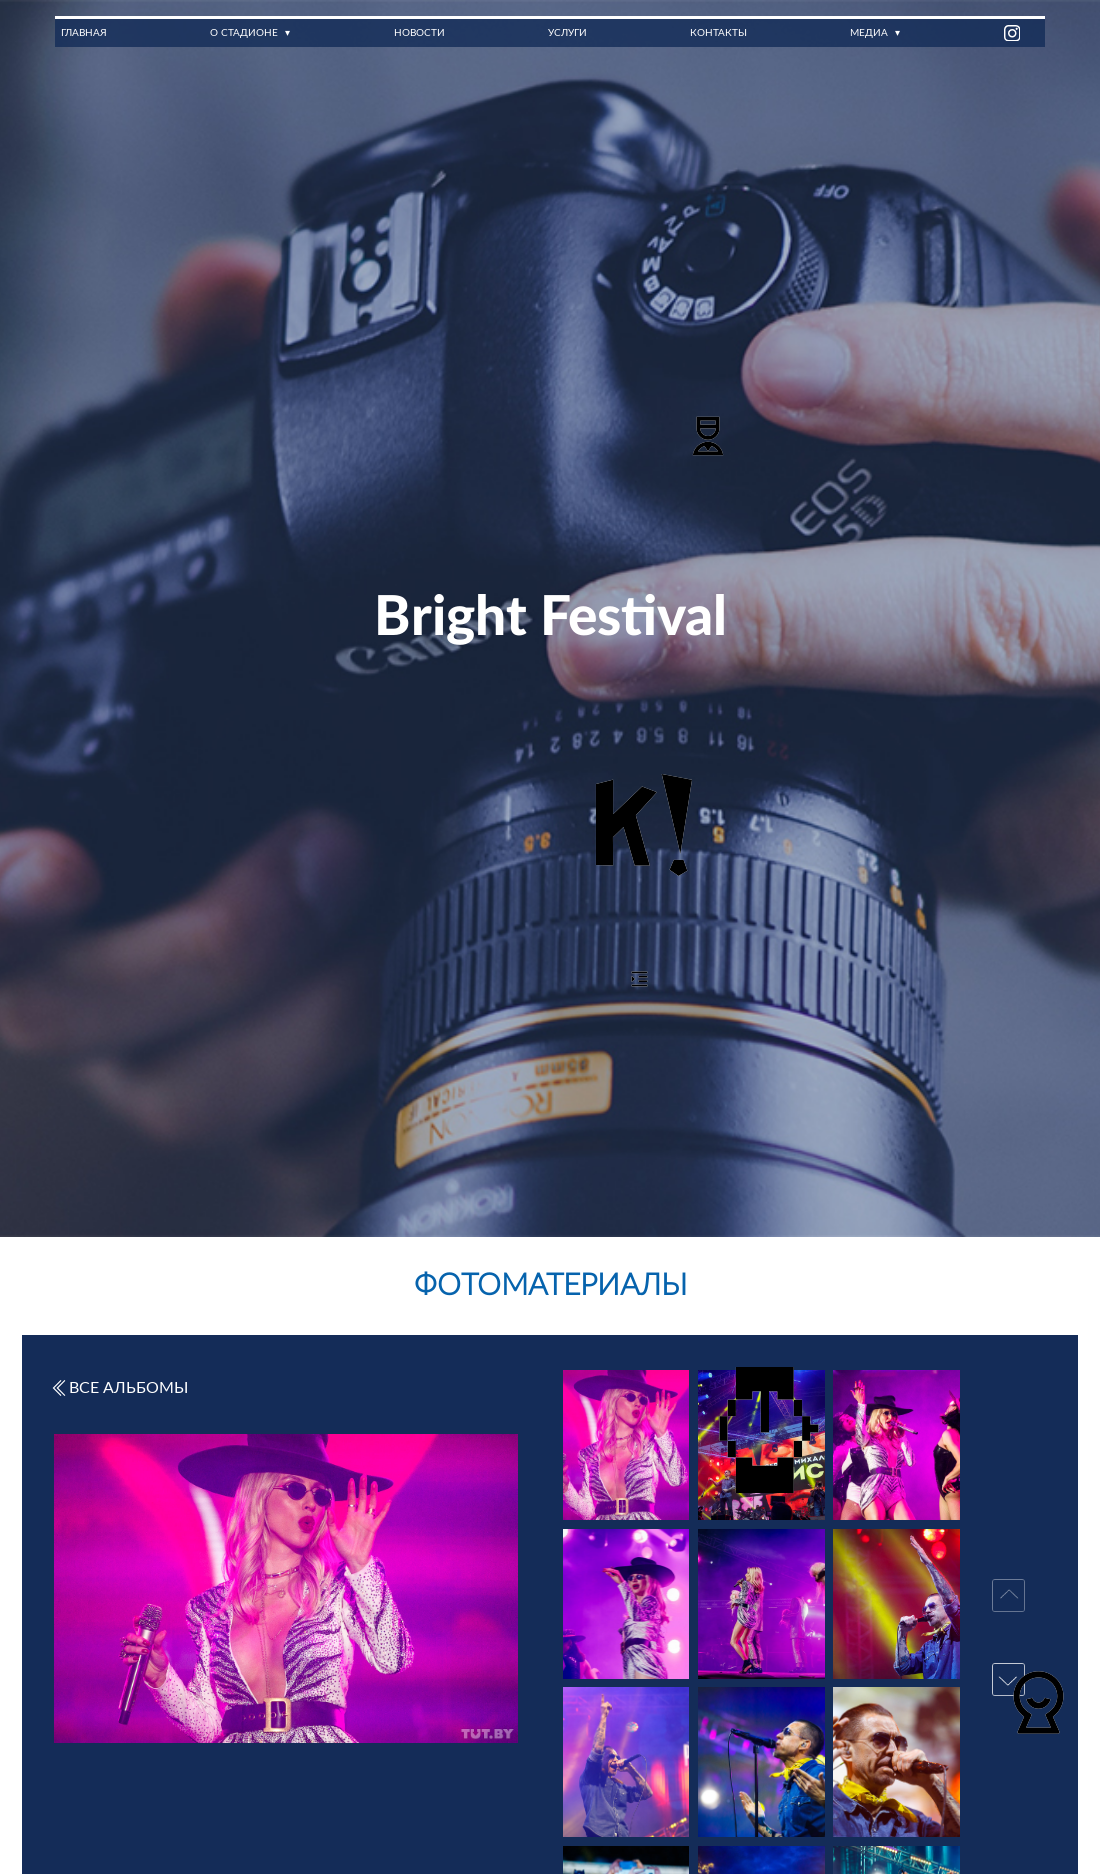 Image resolution: width=1100 pixels, height=1874 pixels. I want to click on open Kahoot! app, so click(644, 825).